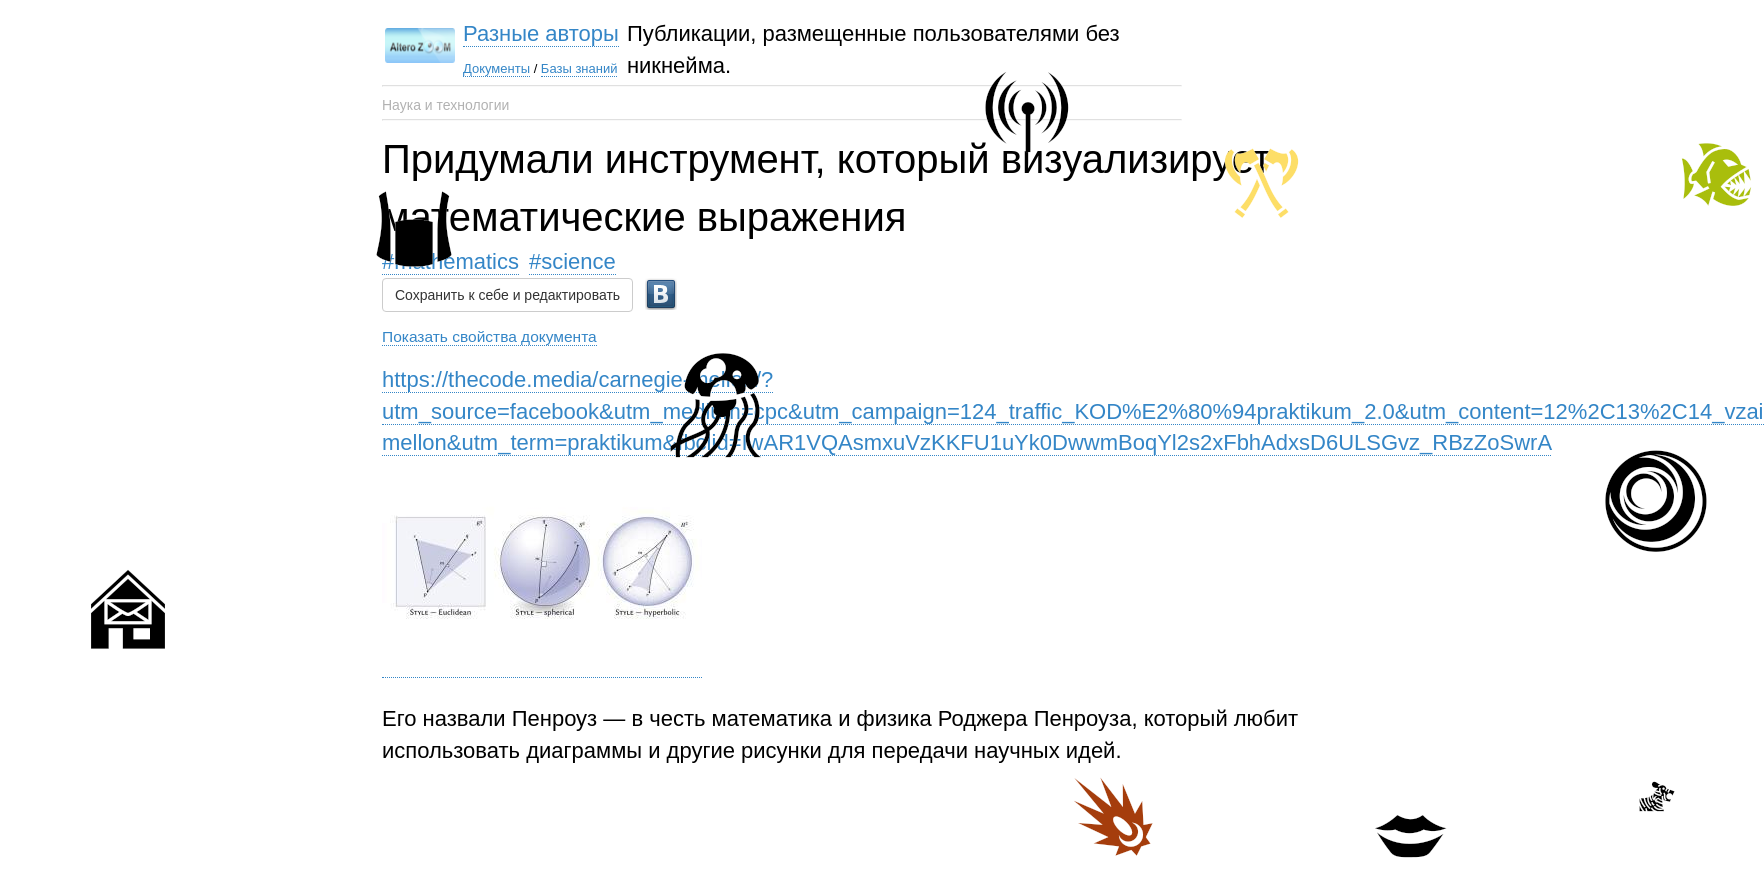 Image resolution: width=1764 pixels, height=879 pixels. I want to click on indicates loading or processing state, so click(1657, 501).